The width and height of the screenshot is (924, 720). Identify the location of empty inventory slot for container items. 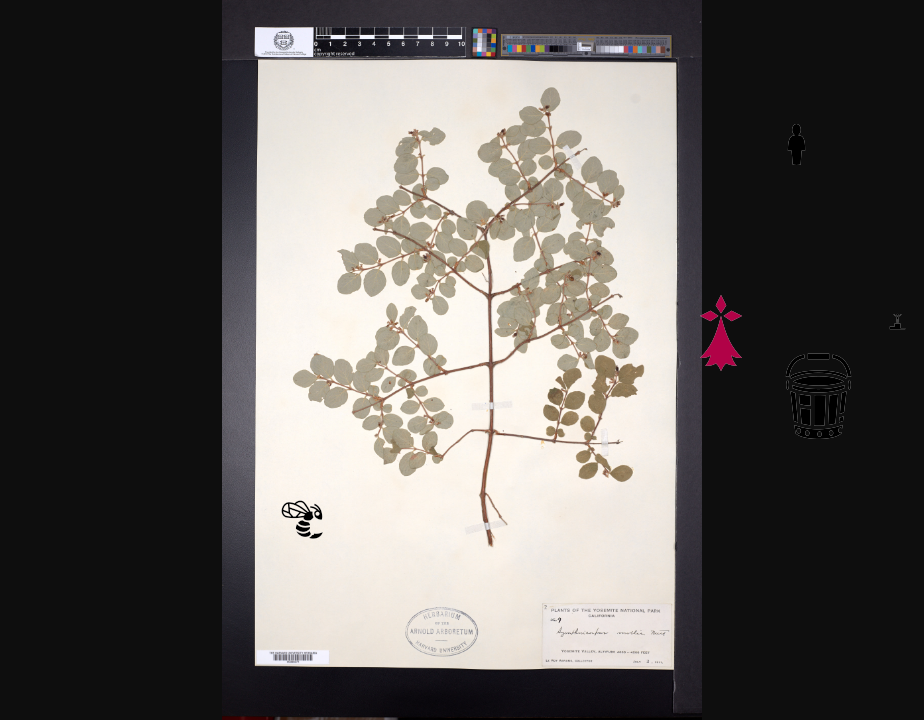
(818, 393).